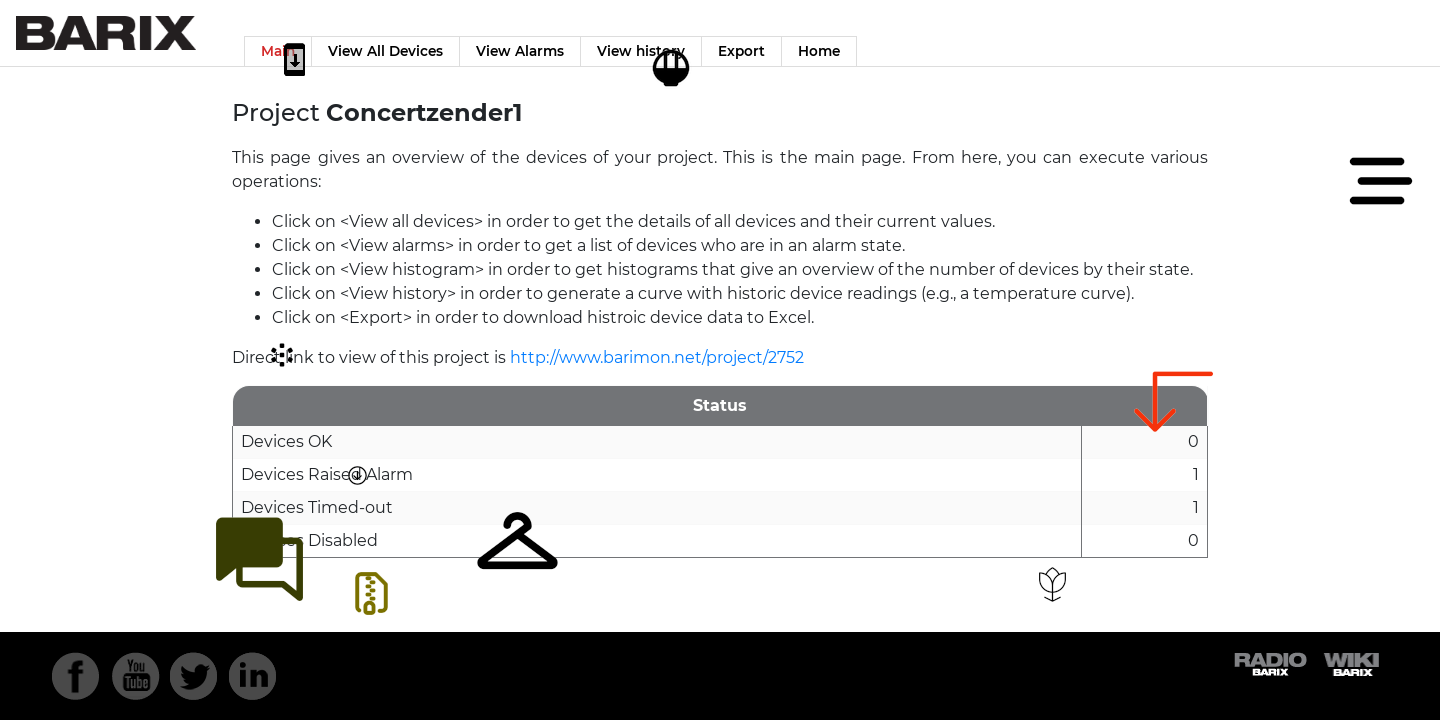 Image resolution: width=1440 pixels, height=720 pixels. What do you see at coordinates (295, 60) in the screenshot?
I see `system update available for download` at bounding box center [295, 60].